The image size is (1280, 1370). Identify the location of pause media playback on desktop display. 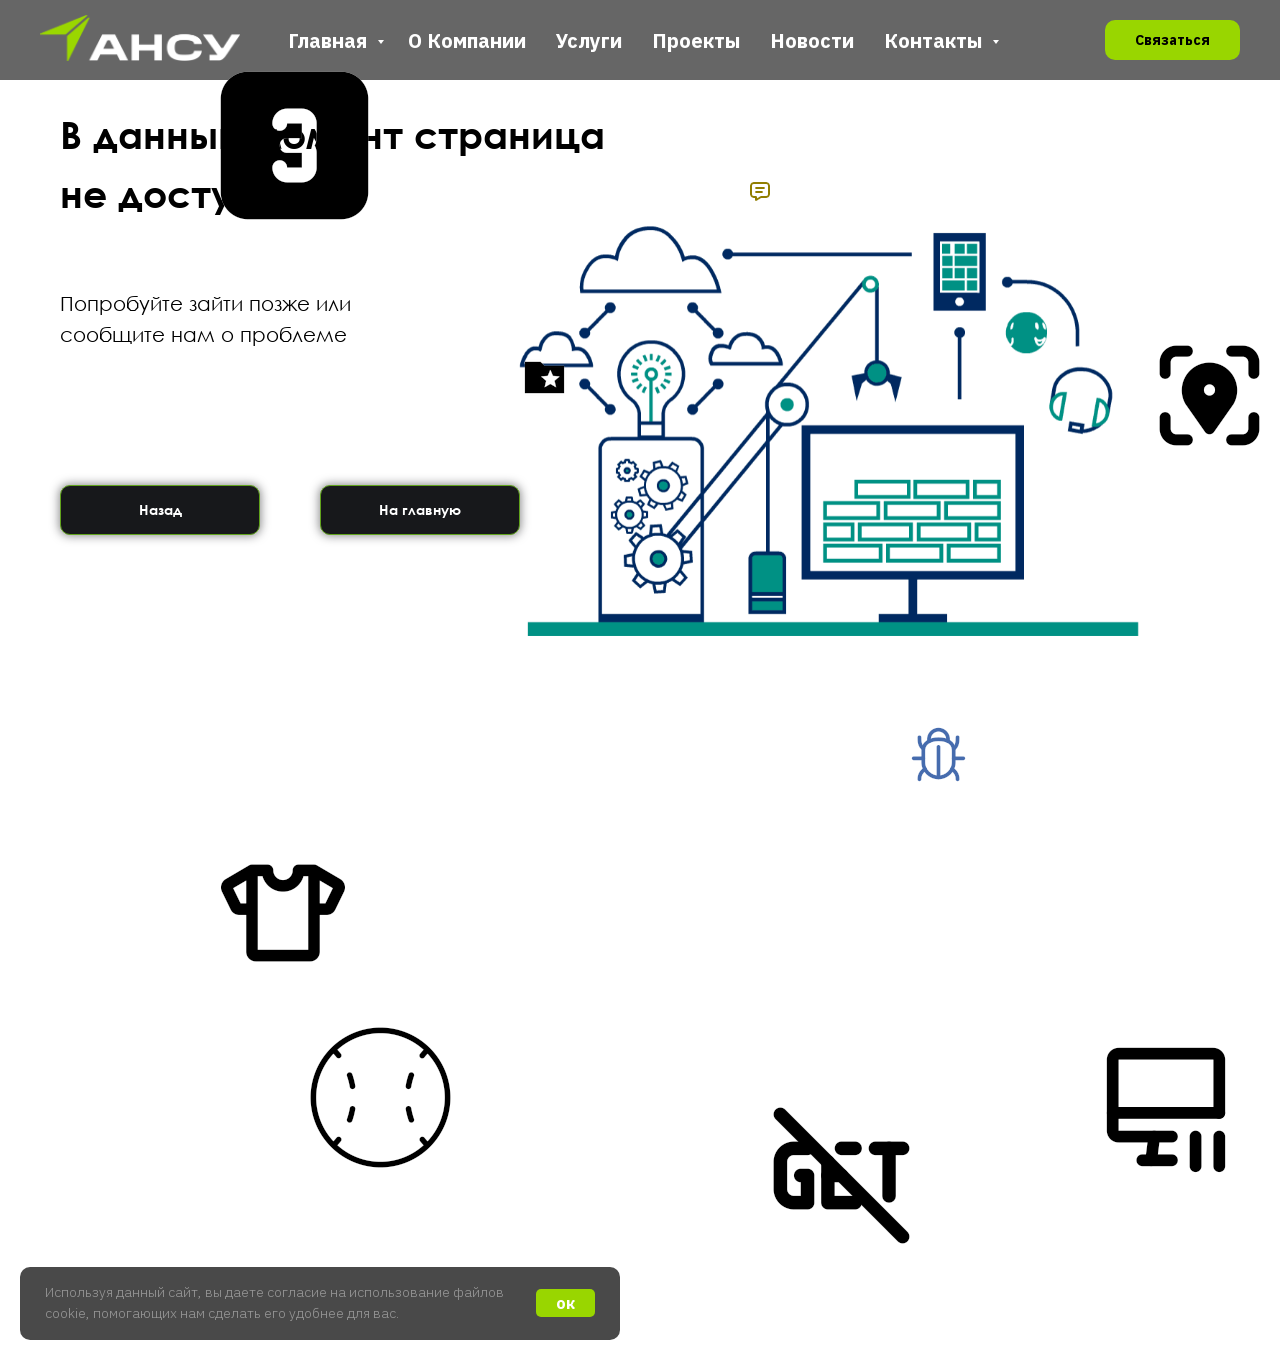
(1166, 1107).